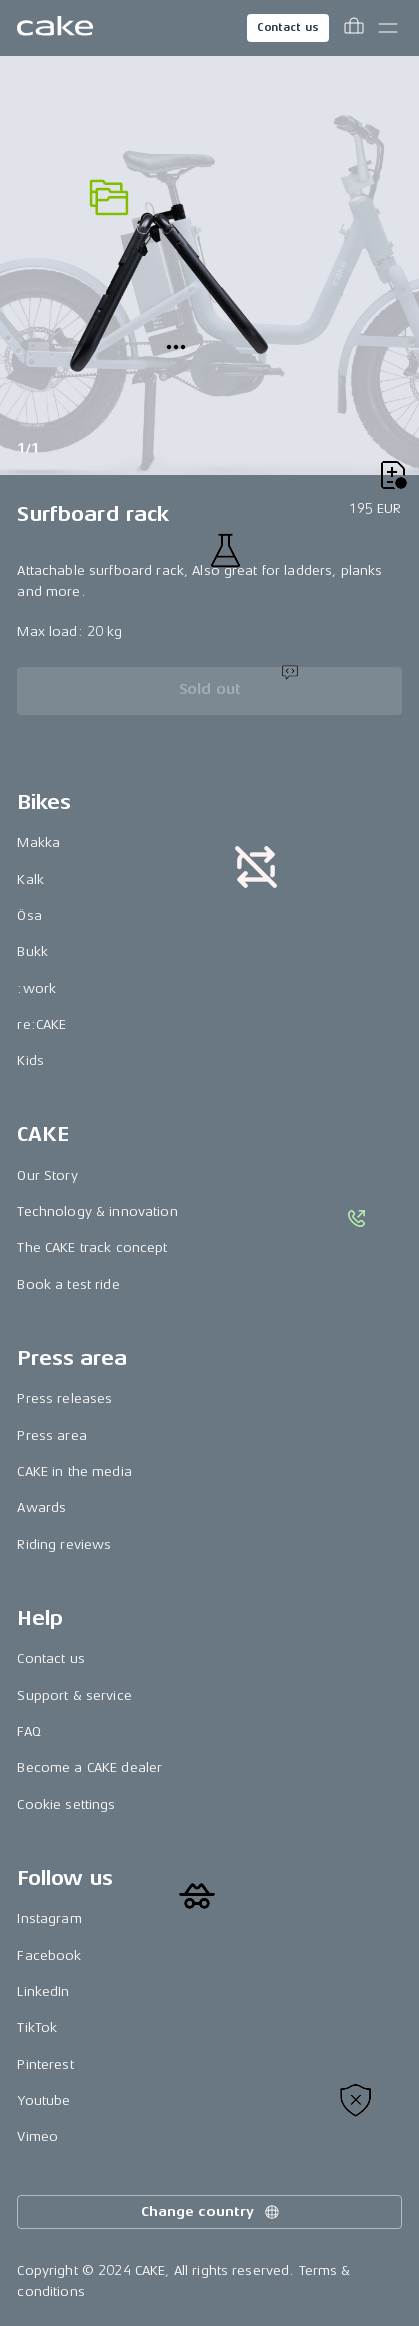 This screenshot has width=419, height=2326. I want to click on repeat mode is disabled, so click(256, 867).